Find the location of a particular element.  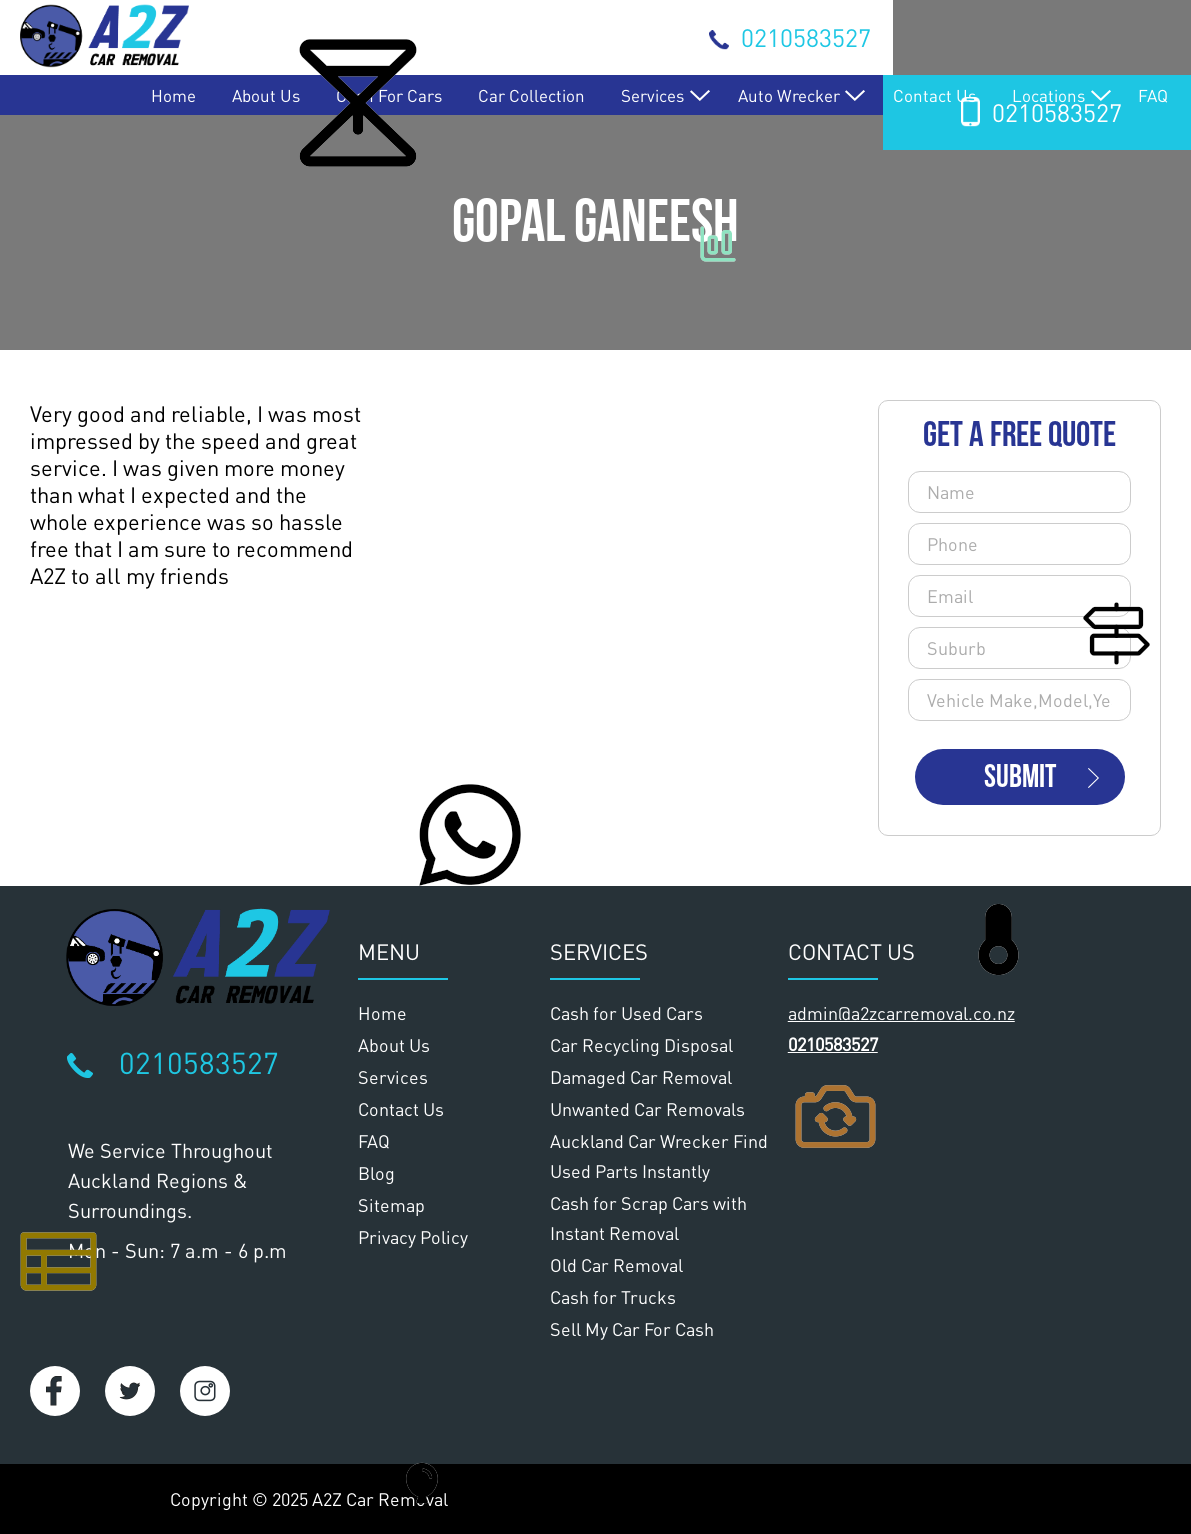

indicates a task or process in progress is located at coordinates (358, 103).